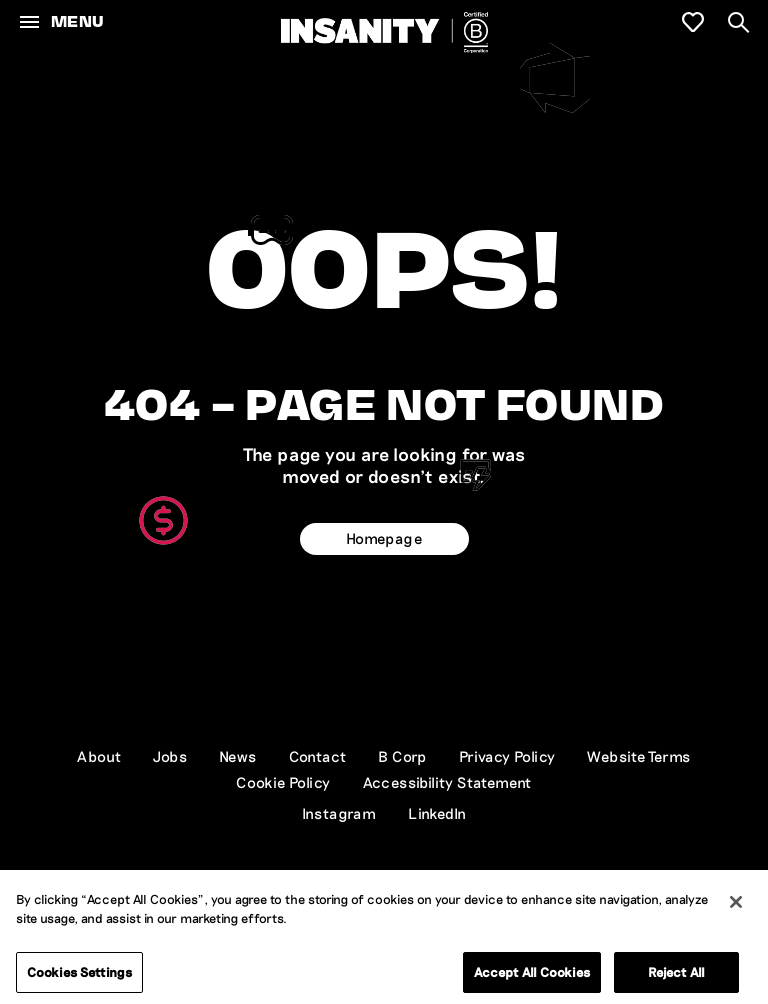 The image size is (768, 1004). Describe the element at coordinates (555, 78) in the screenshot. I see `open azure devops integration` at that location.